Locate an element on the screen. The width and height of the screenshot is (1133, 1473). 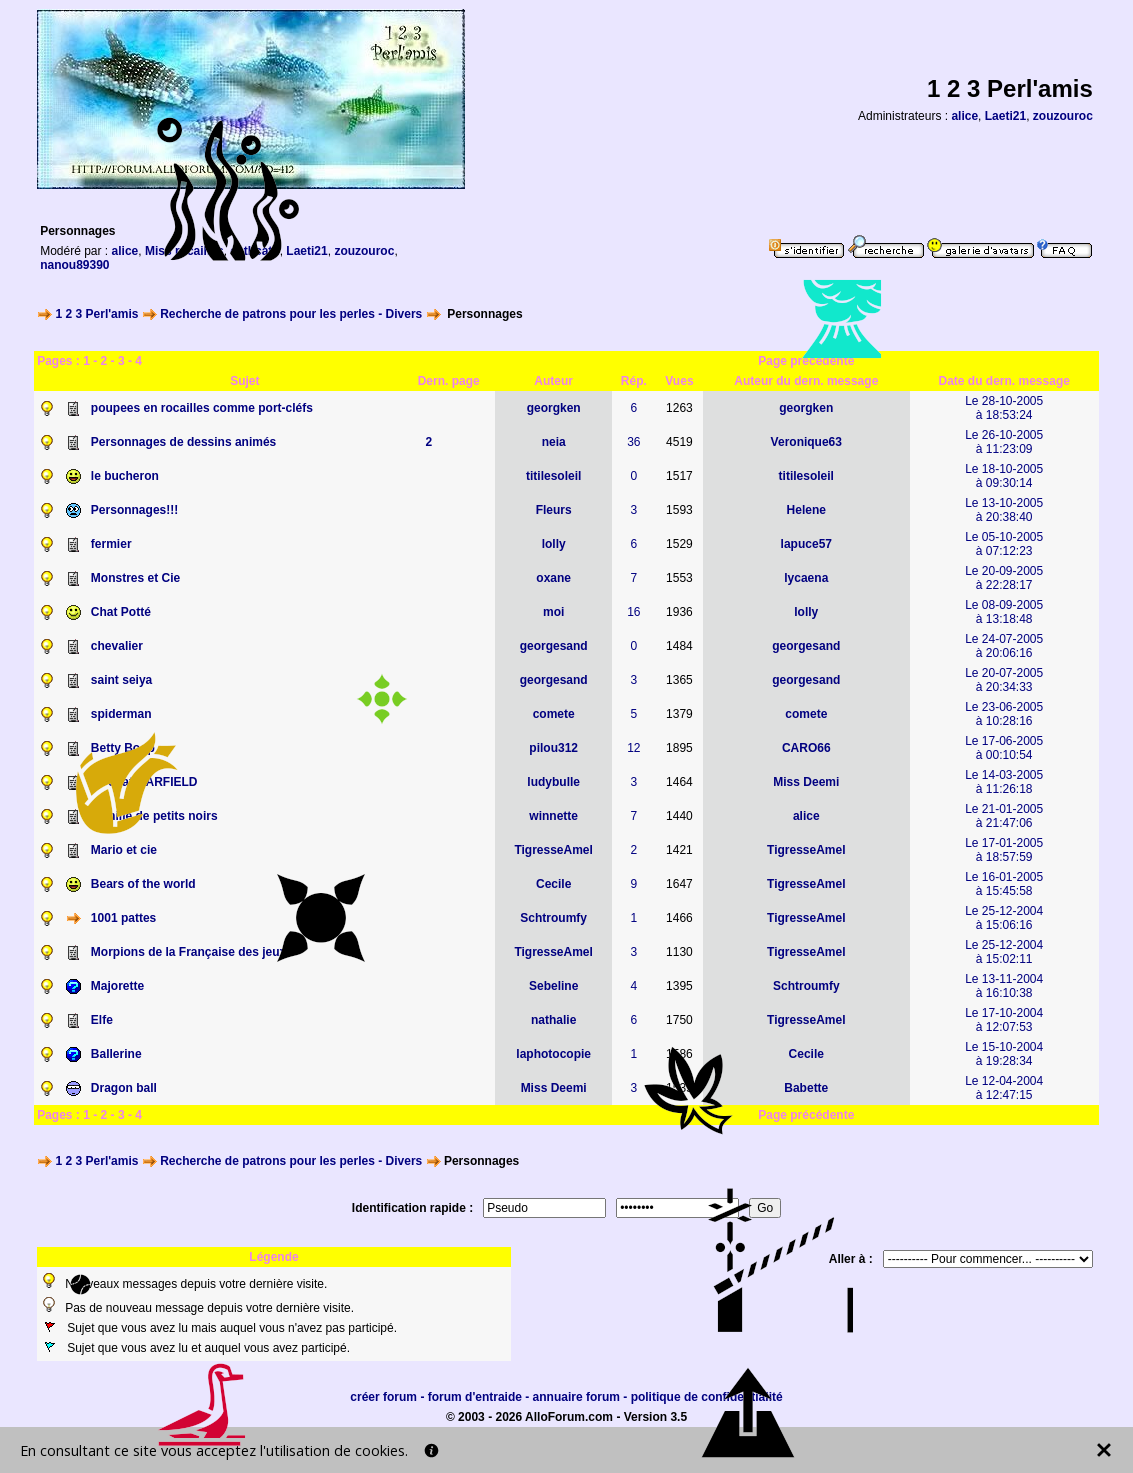
indicates player has reached level four is located at coordinates (321, 918).